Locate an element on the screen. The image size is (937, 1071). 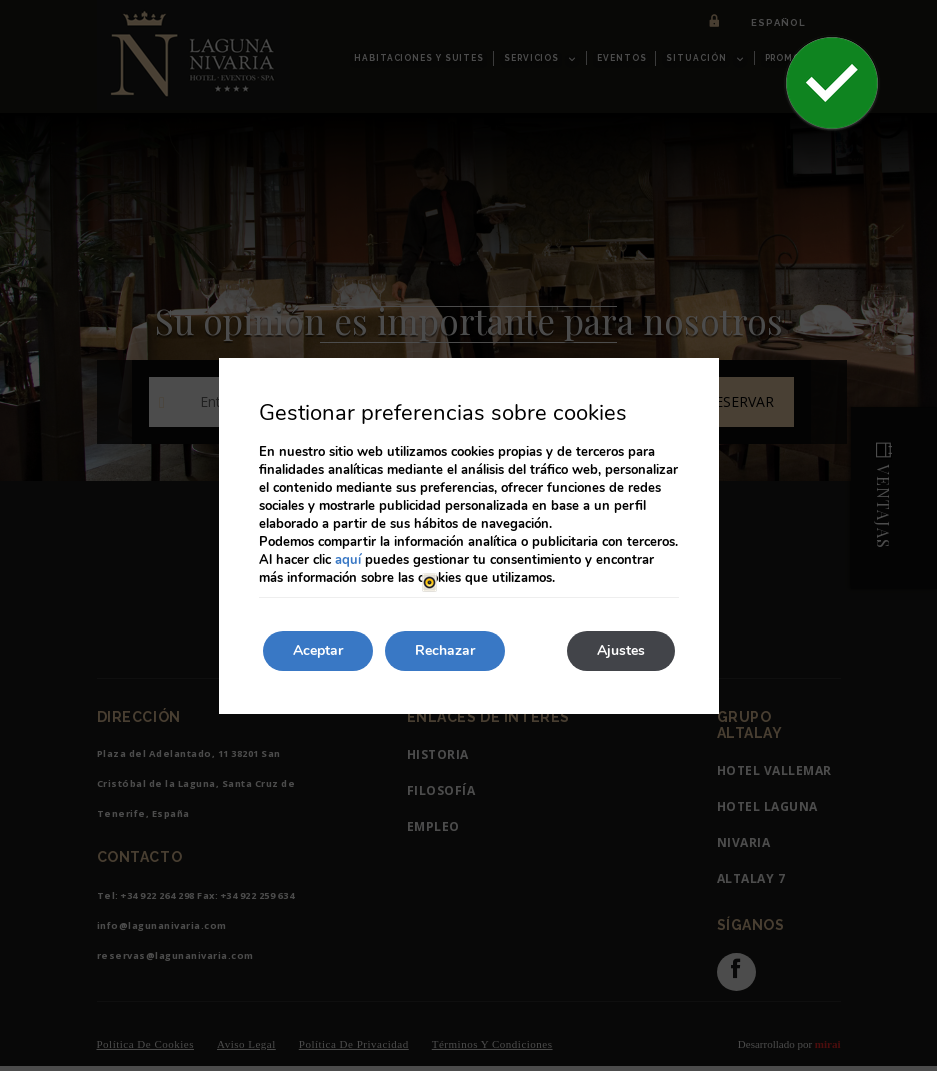
access system sound settings is located at coordinates (429, 582).